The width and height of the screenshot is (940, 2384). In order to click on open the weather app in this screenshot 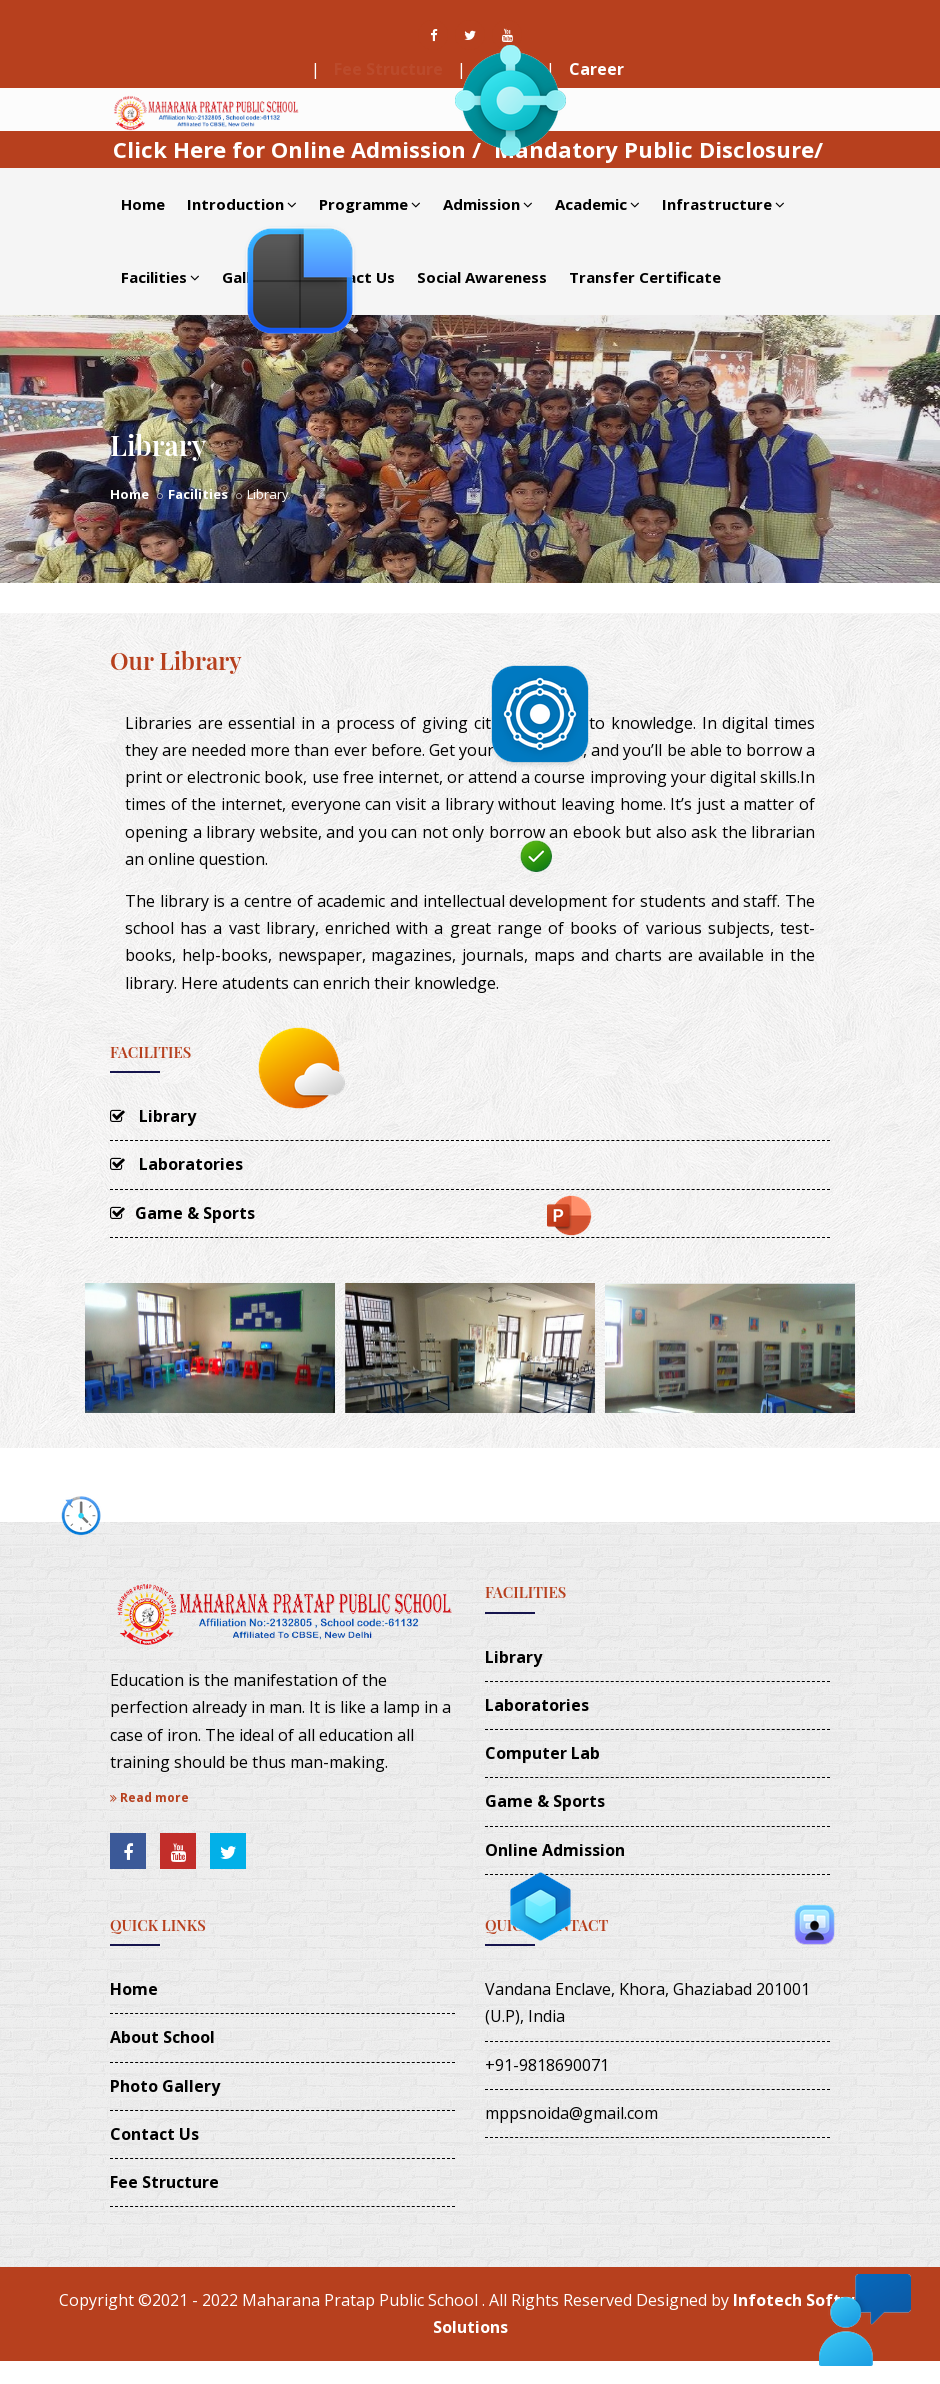, I will do `click(299, 1068)`.